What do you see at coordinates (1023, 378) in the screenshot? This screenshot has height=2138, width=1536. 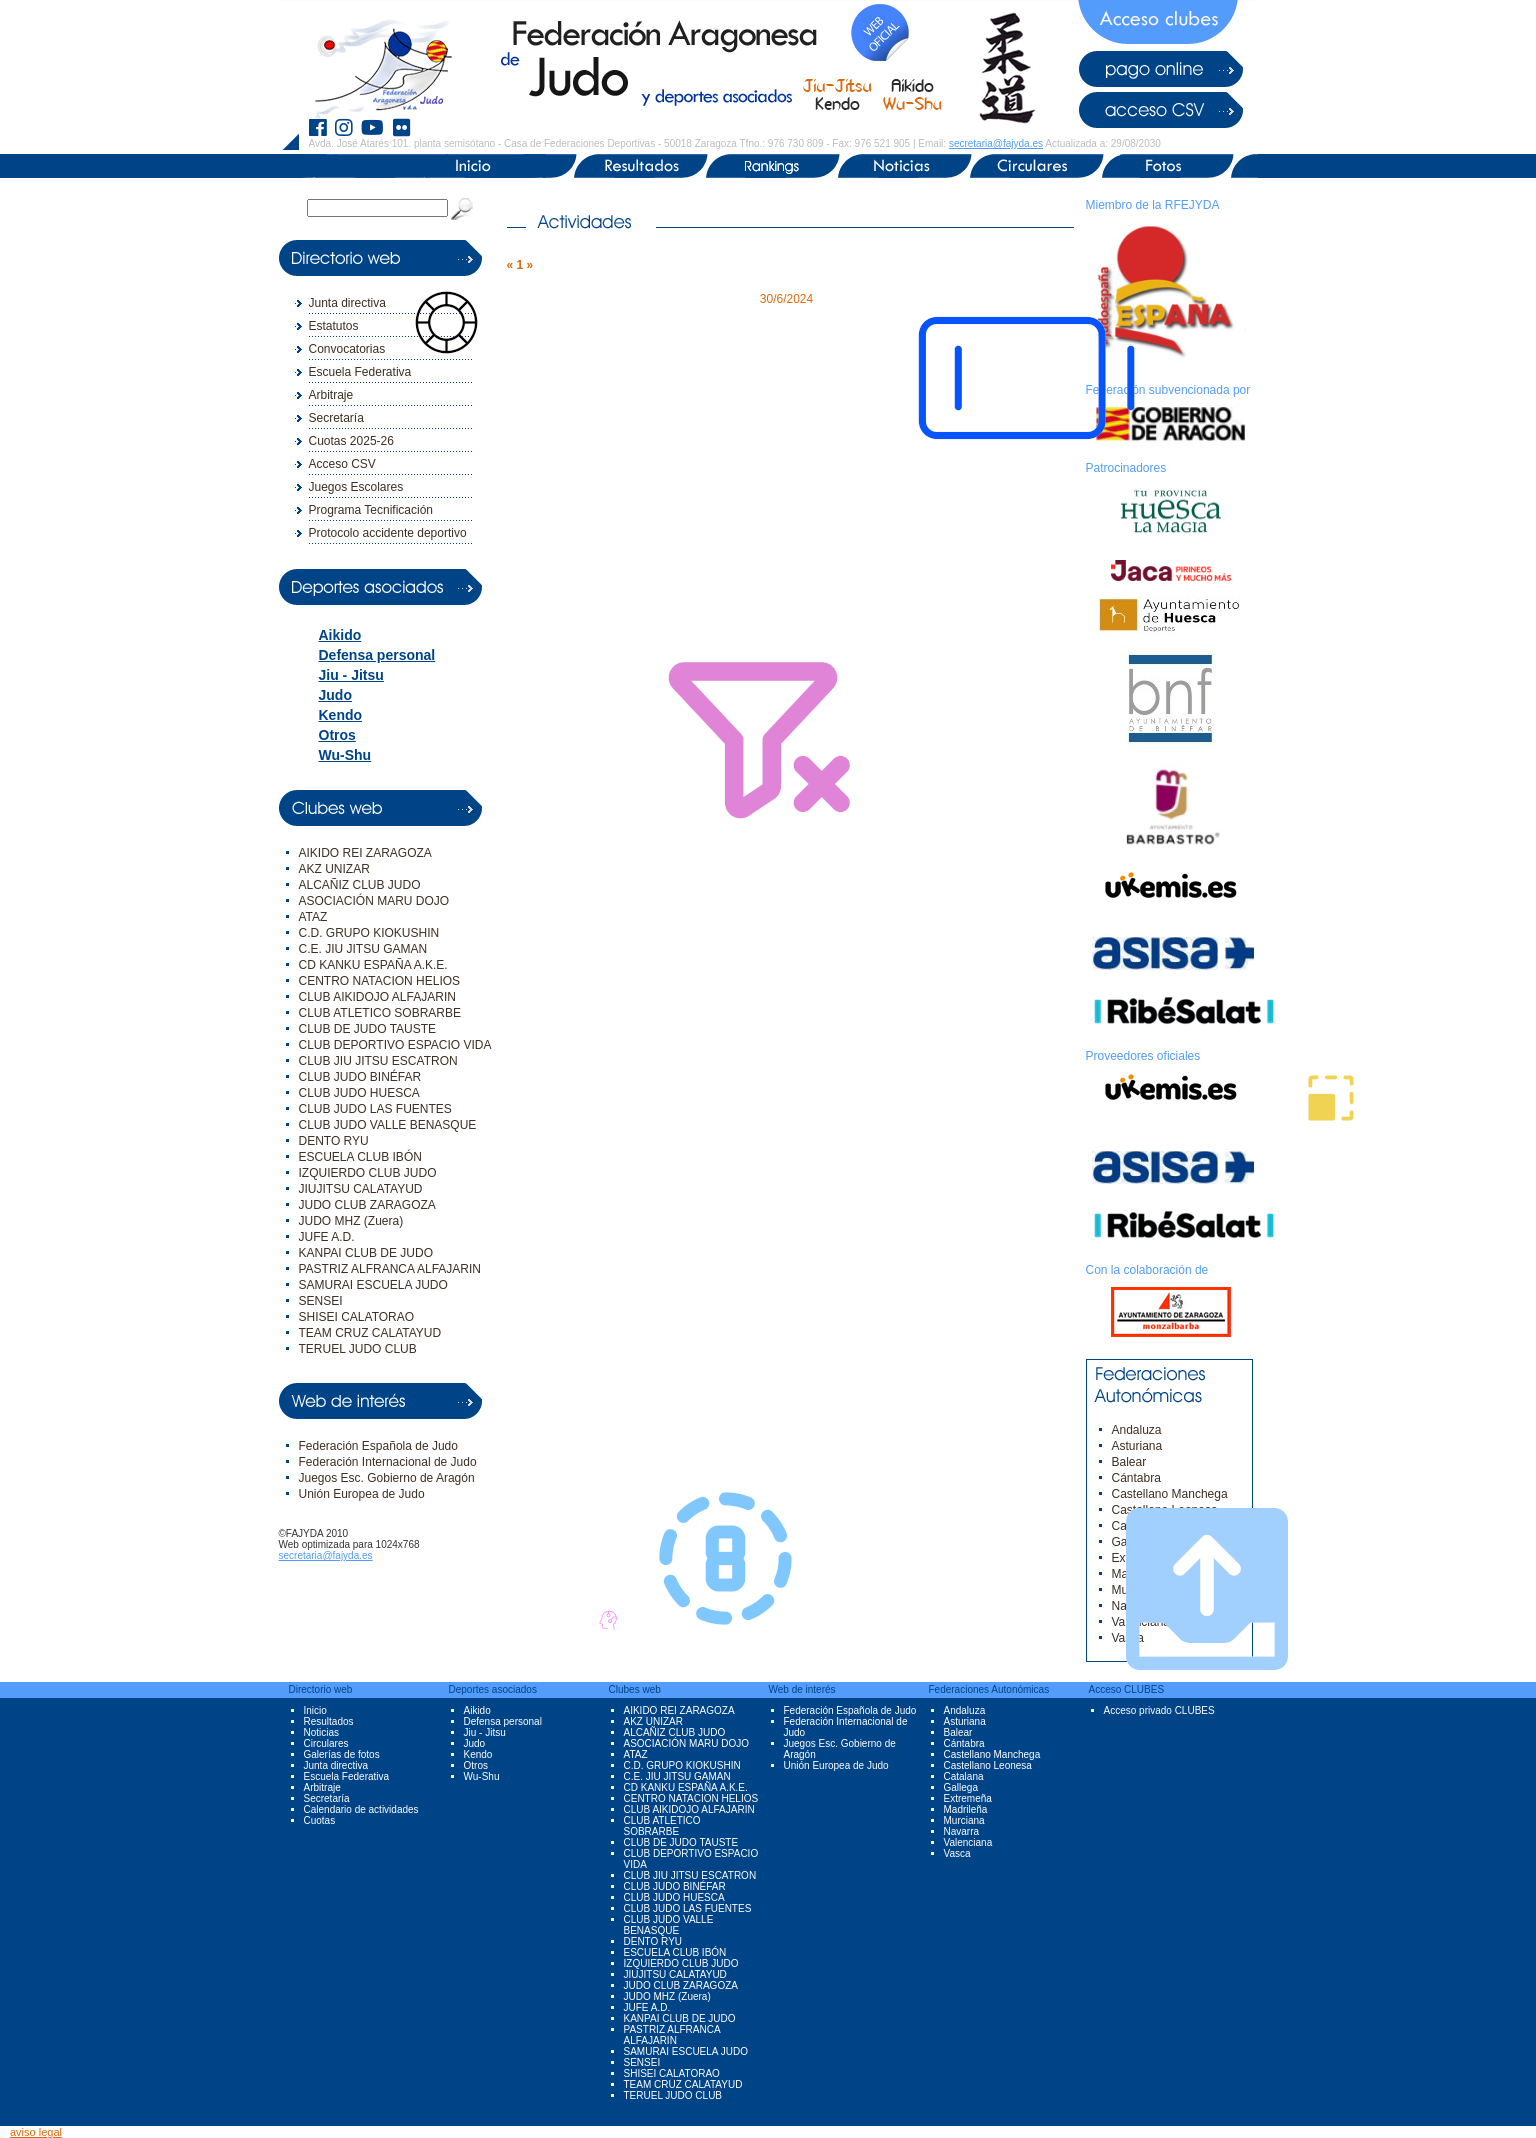 I see `indicates low battery status` at bounding box center [1023, 378].